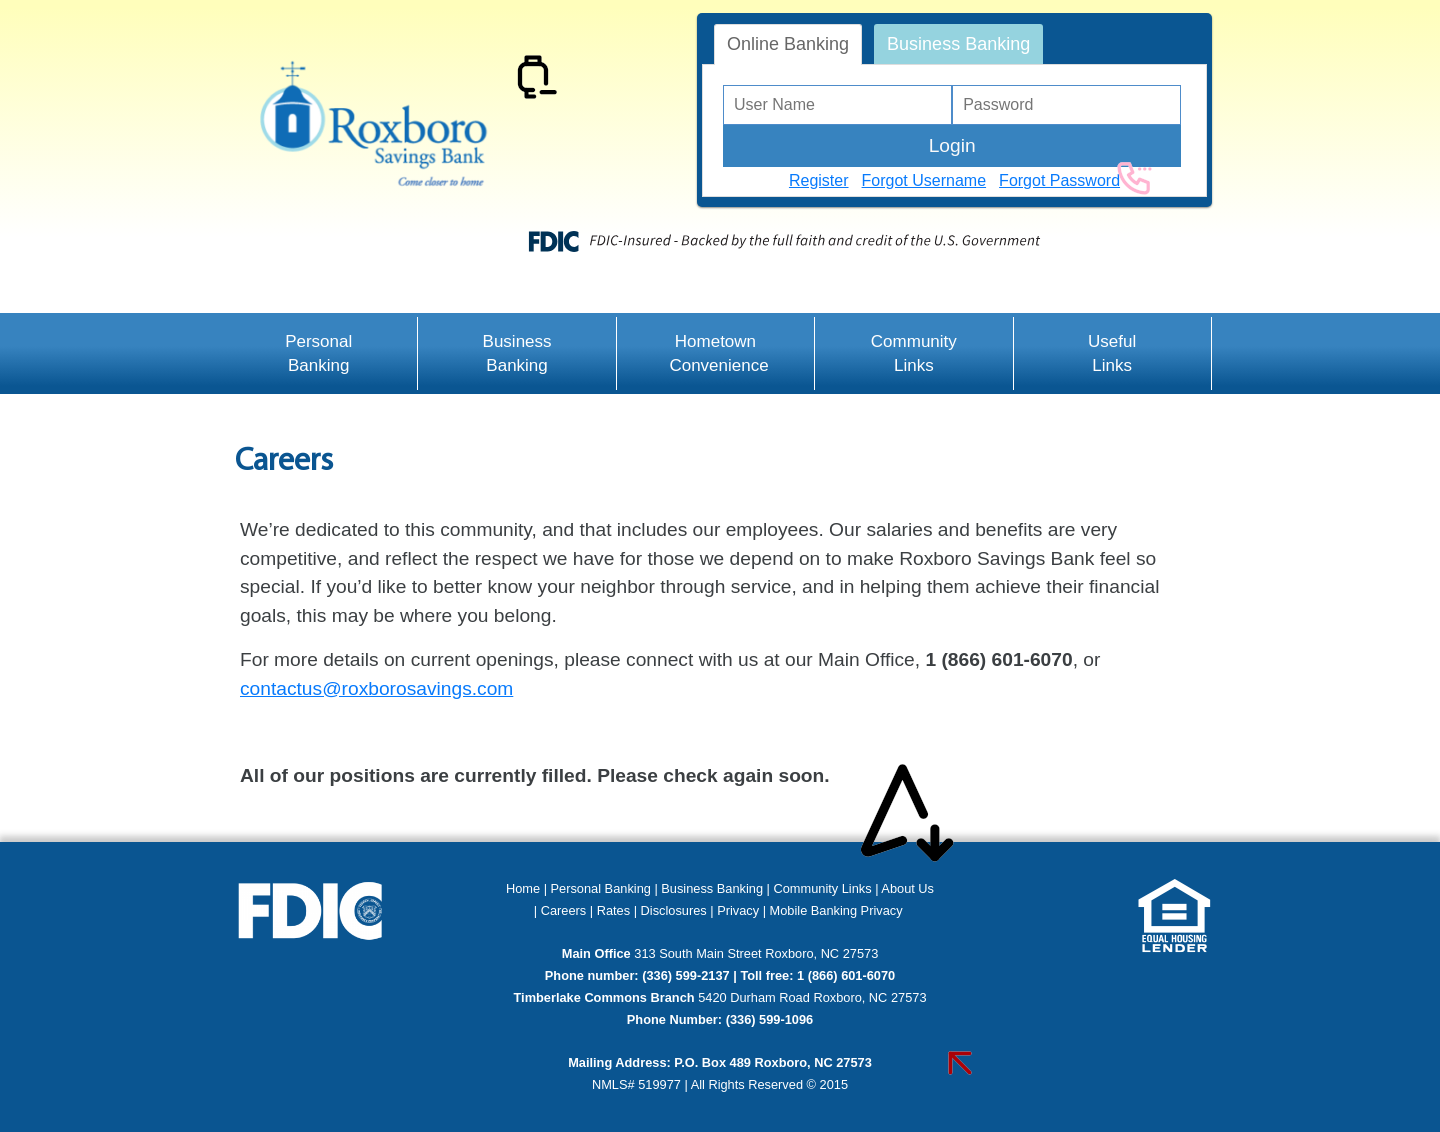  Describe the element at coordinates (1134, 177) in the screenshot. I see `indicates an active or incoming call` at that location.